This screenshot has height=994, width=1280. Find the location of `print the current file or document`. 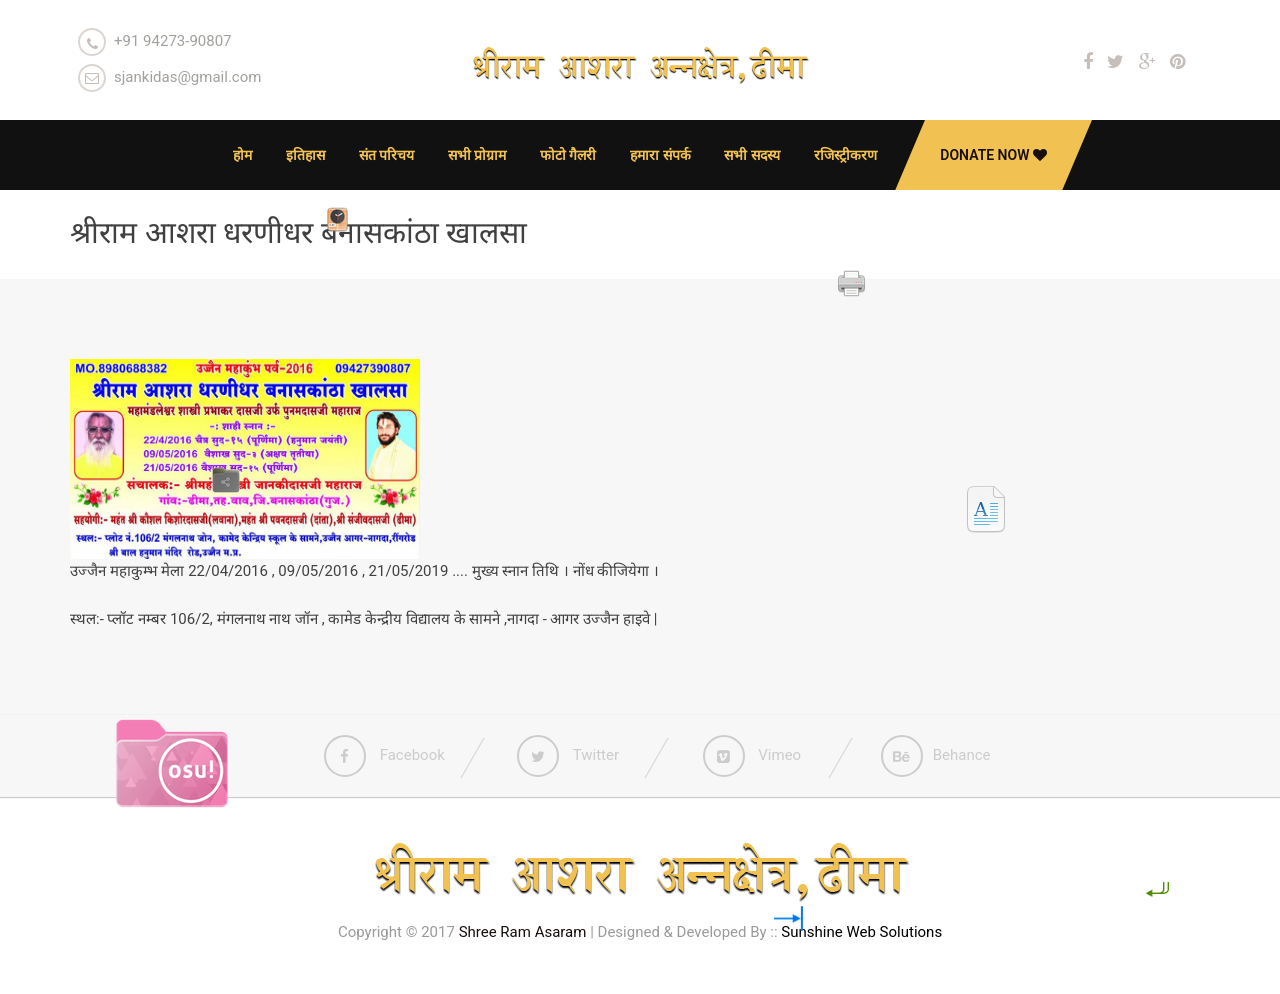

print the current file or document is located at coordinates (851, 283).